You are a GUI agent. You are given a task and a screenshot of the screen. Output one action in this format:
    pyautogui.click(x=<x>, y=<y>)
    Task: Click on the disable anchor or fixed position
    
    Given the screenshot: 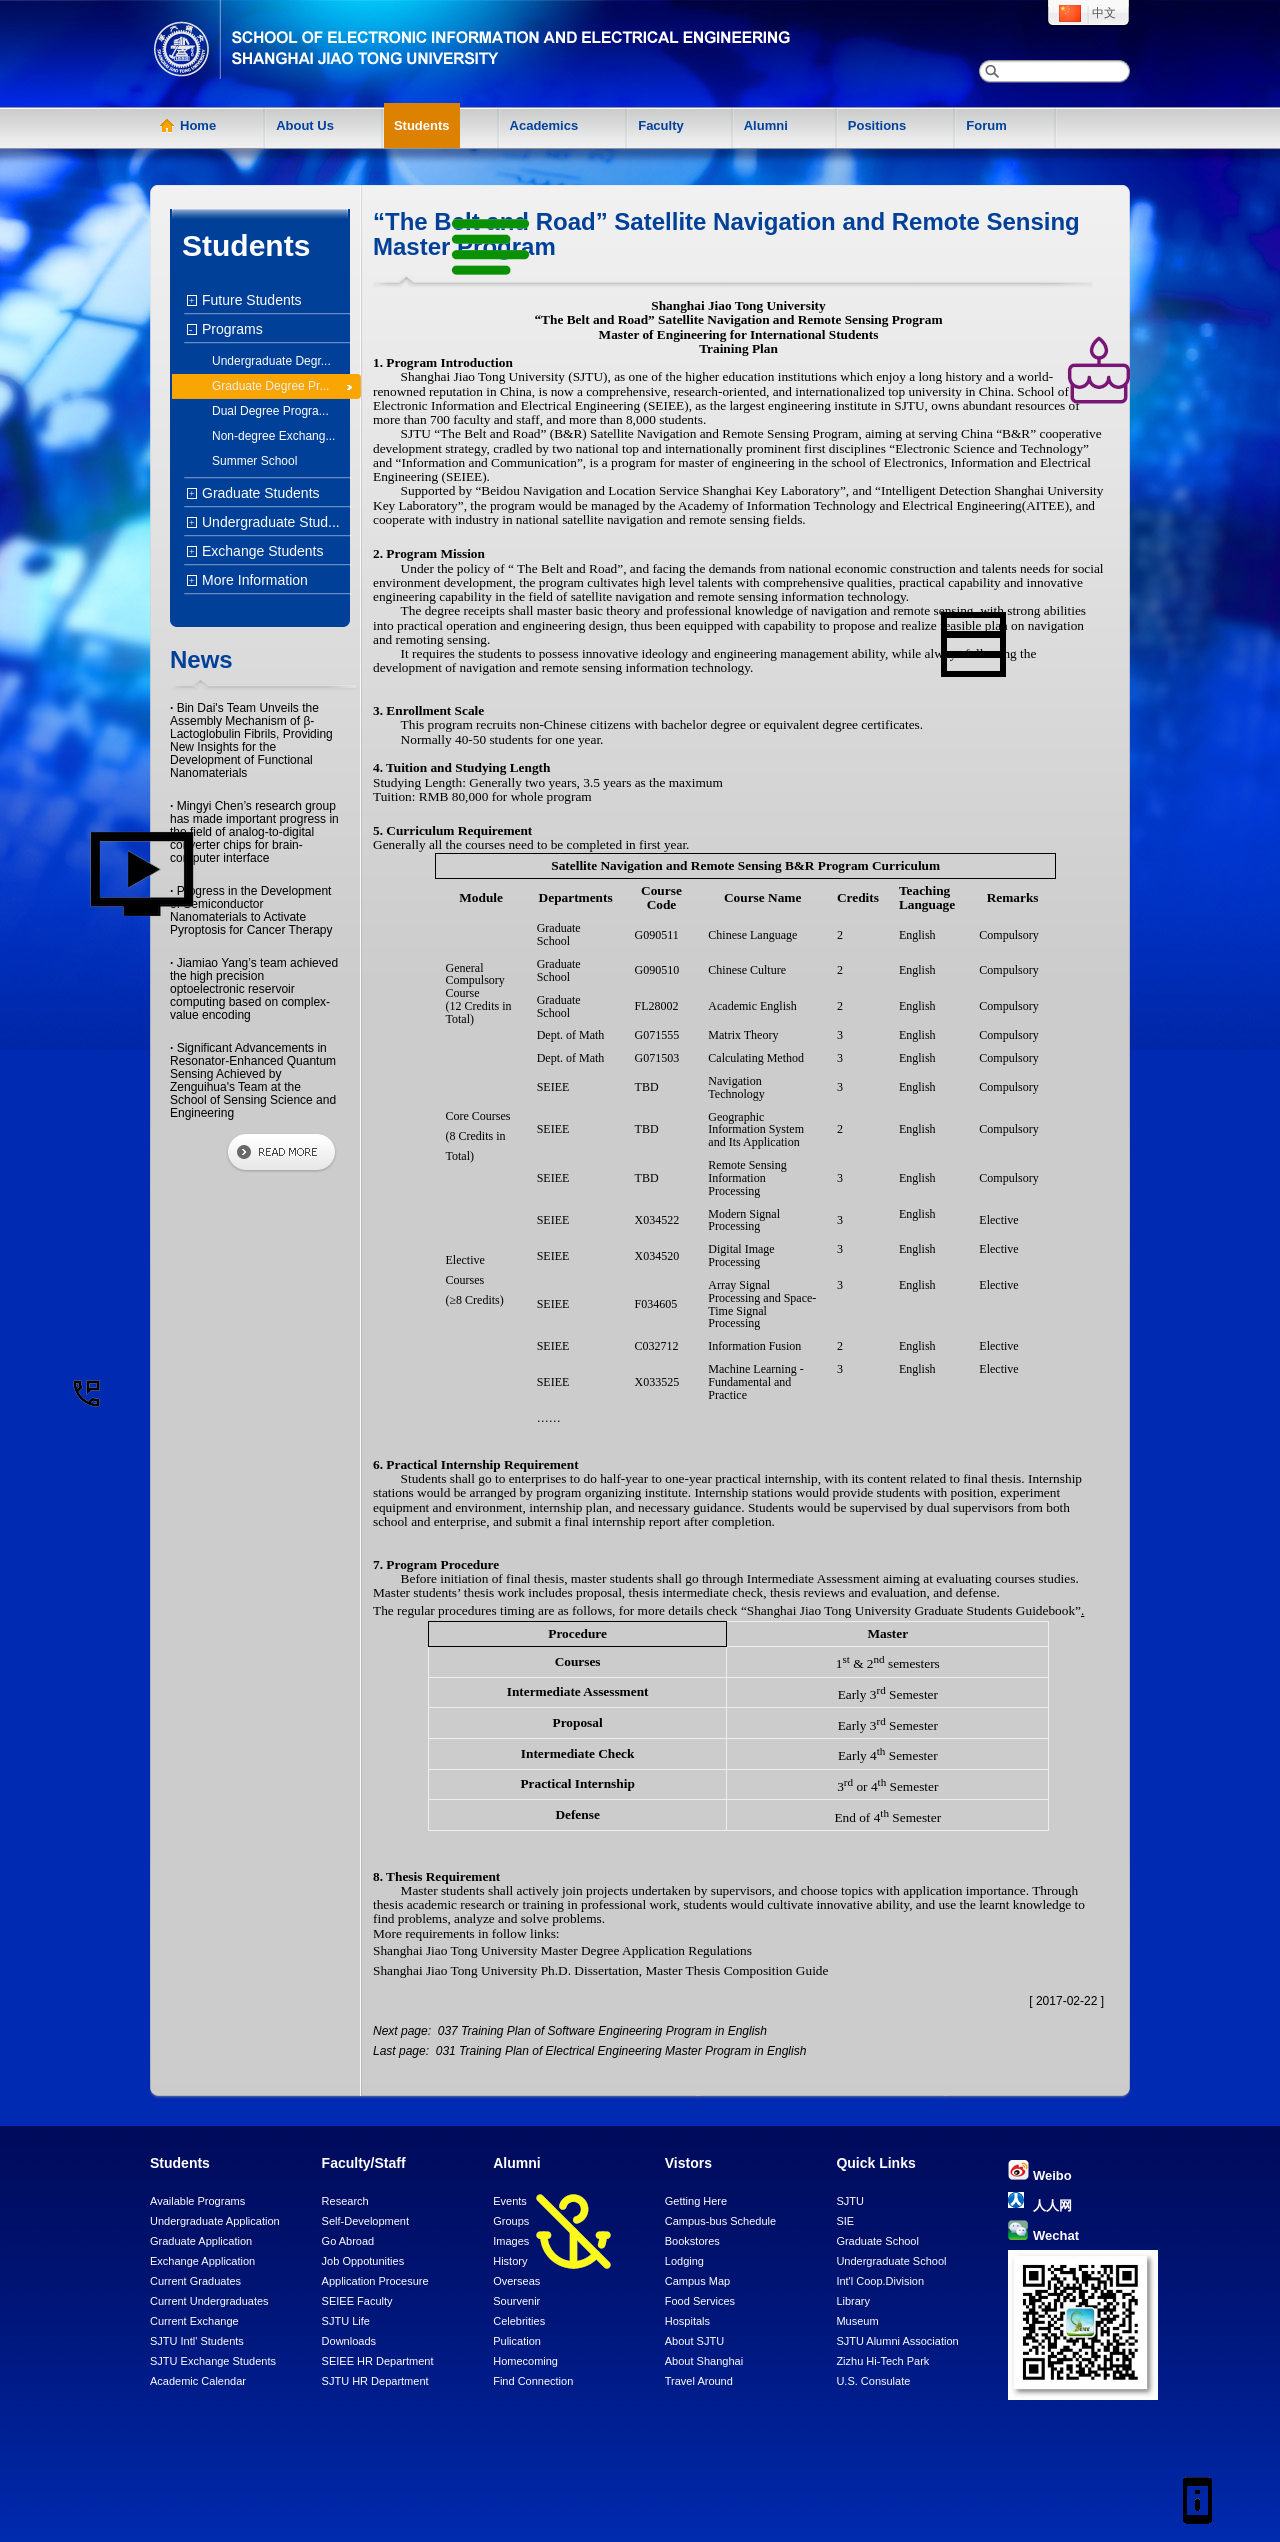 What is the action you would take?
    pyautogui.click(x=573, y=2231)
    